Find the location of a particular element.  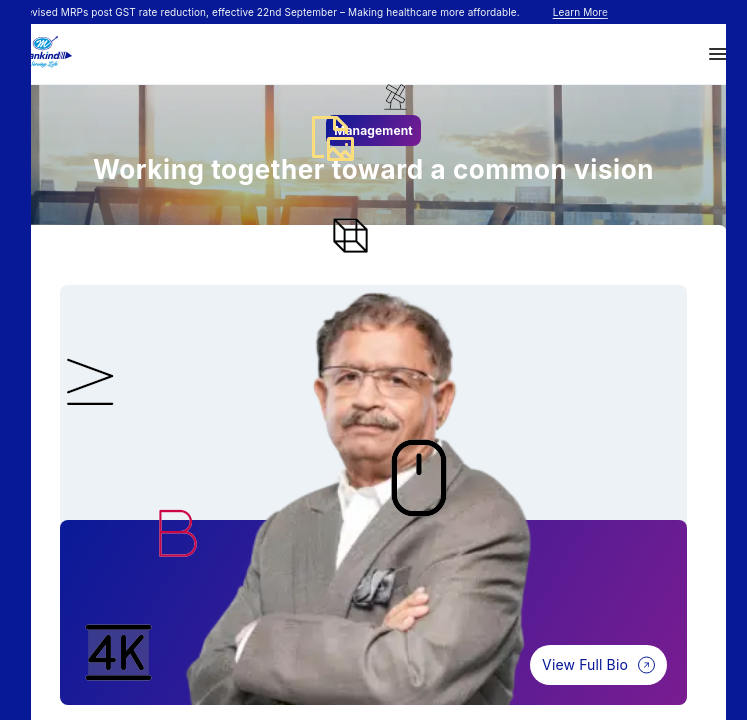

view 3D model or object is located at coordinates (350, 235).